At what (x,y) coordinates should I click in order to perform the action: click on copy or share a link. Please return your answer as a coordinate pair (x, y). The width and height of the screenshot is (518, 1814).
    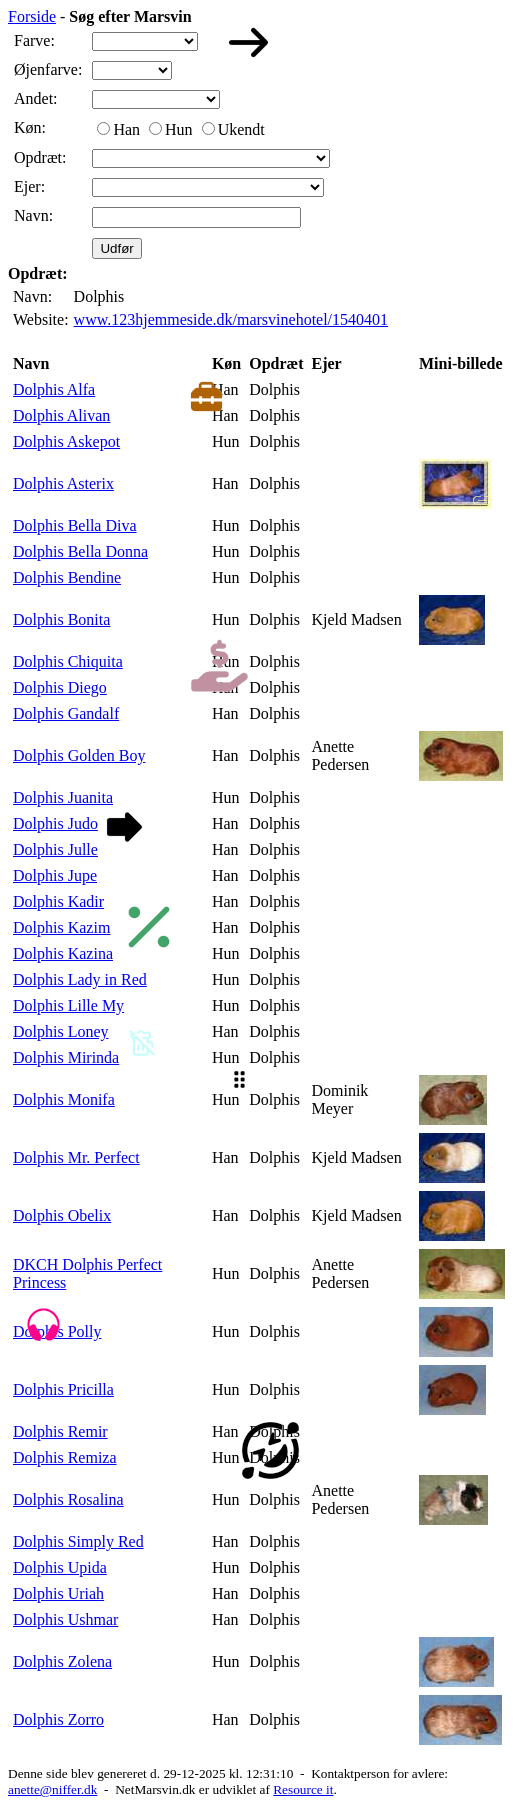
    Looking at the image, I should click on (482, 500).